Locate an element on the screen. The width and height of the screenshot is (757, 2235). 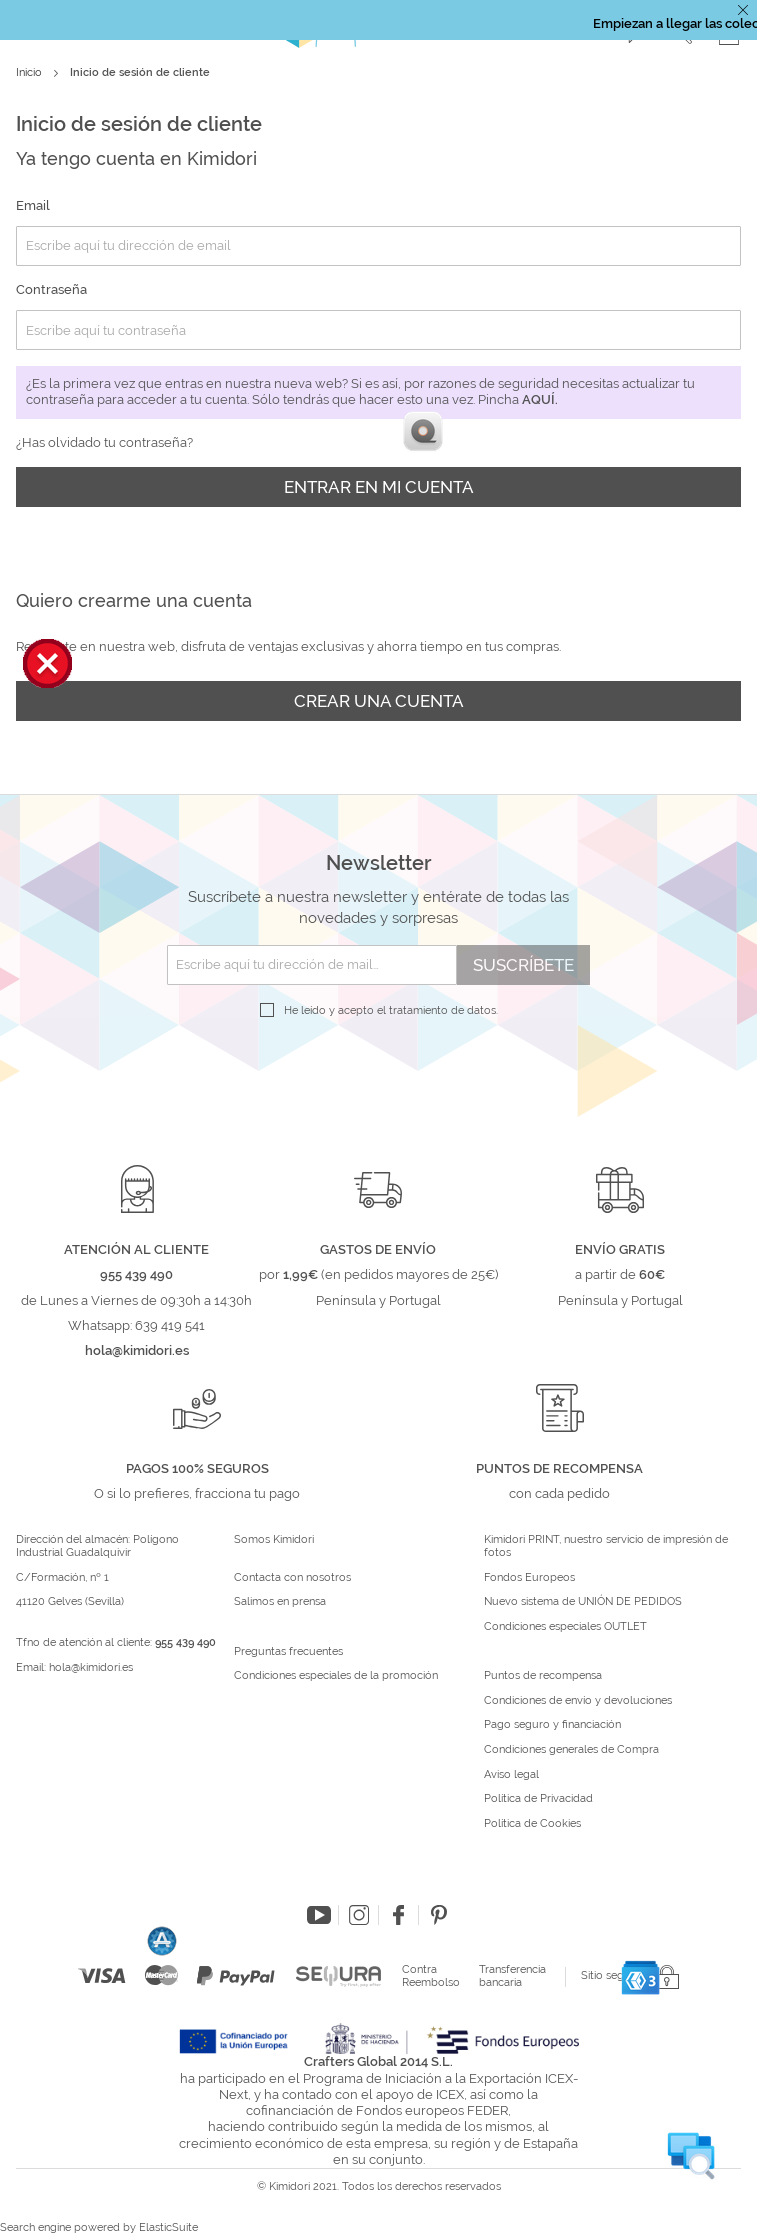
indicates a OneDrive sync error is located at coordinates (47, 663).